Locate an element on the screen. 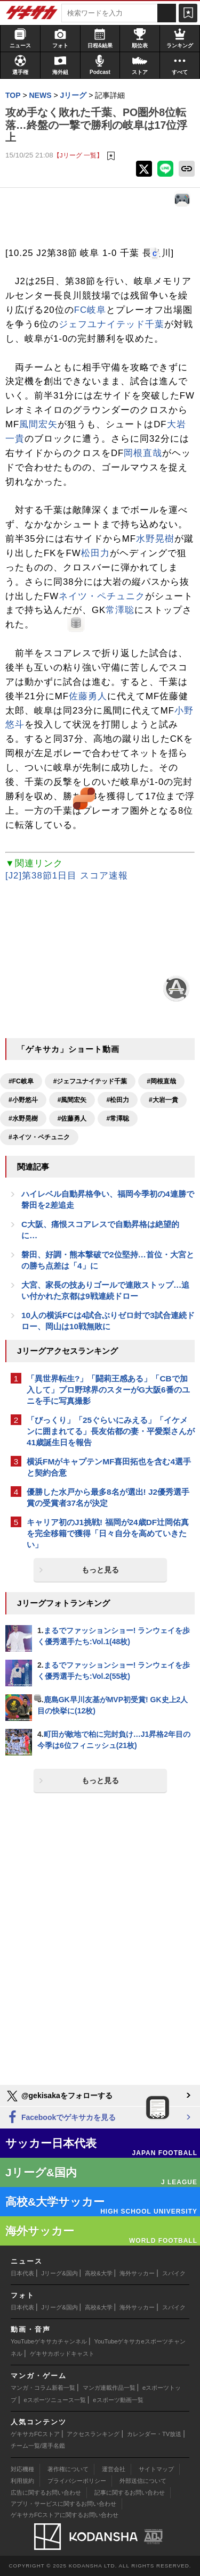 This screenshot has height=2576, width=200. check for available software updates is located at coordinates (176, 988).